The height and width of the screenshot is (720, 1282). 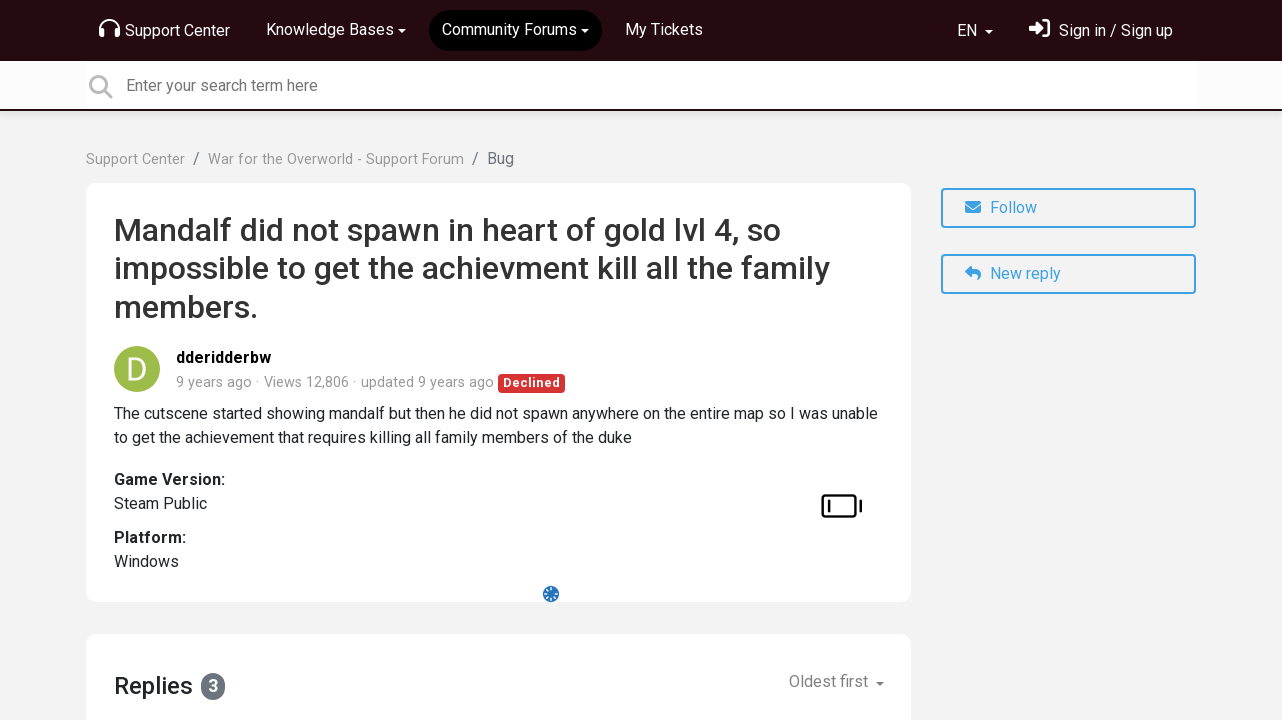 What do you see at coordinates (551, 594) in the screenshot?
I see `loading content in progress` at bounding box center [551, 594].